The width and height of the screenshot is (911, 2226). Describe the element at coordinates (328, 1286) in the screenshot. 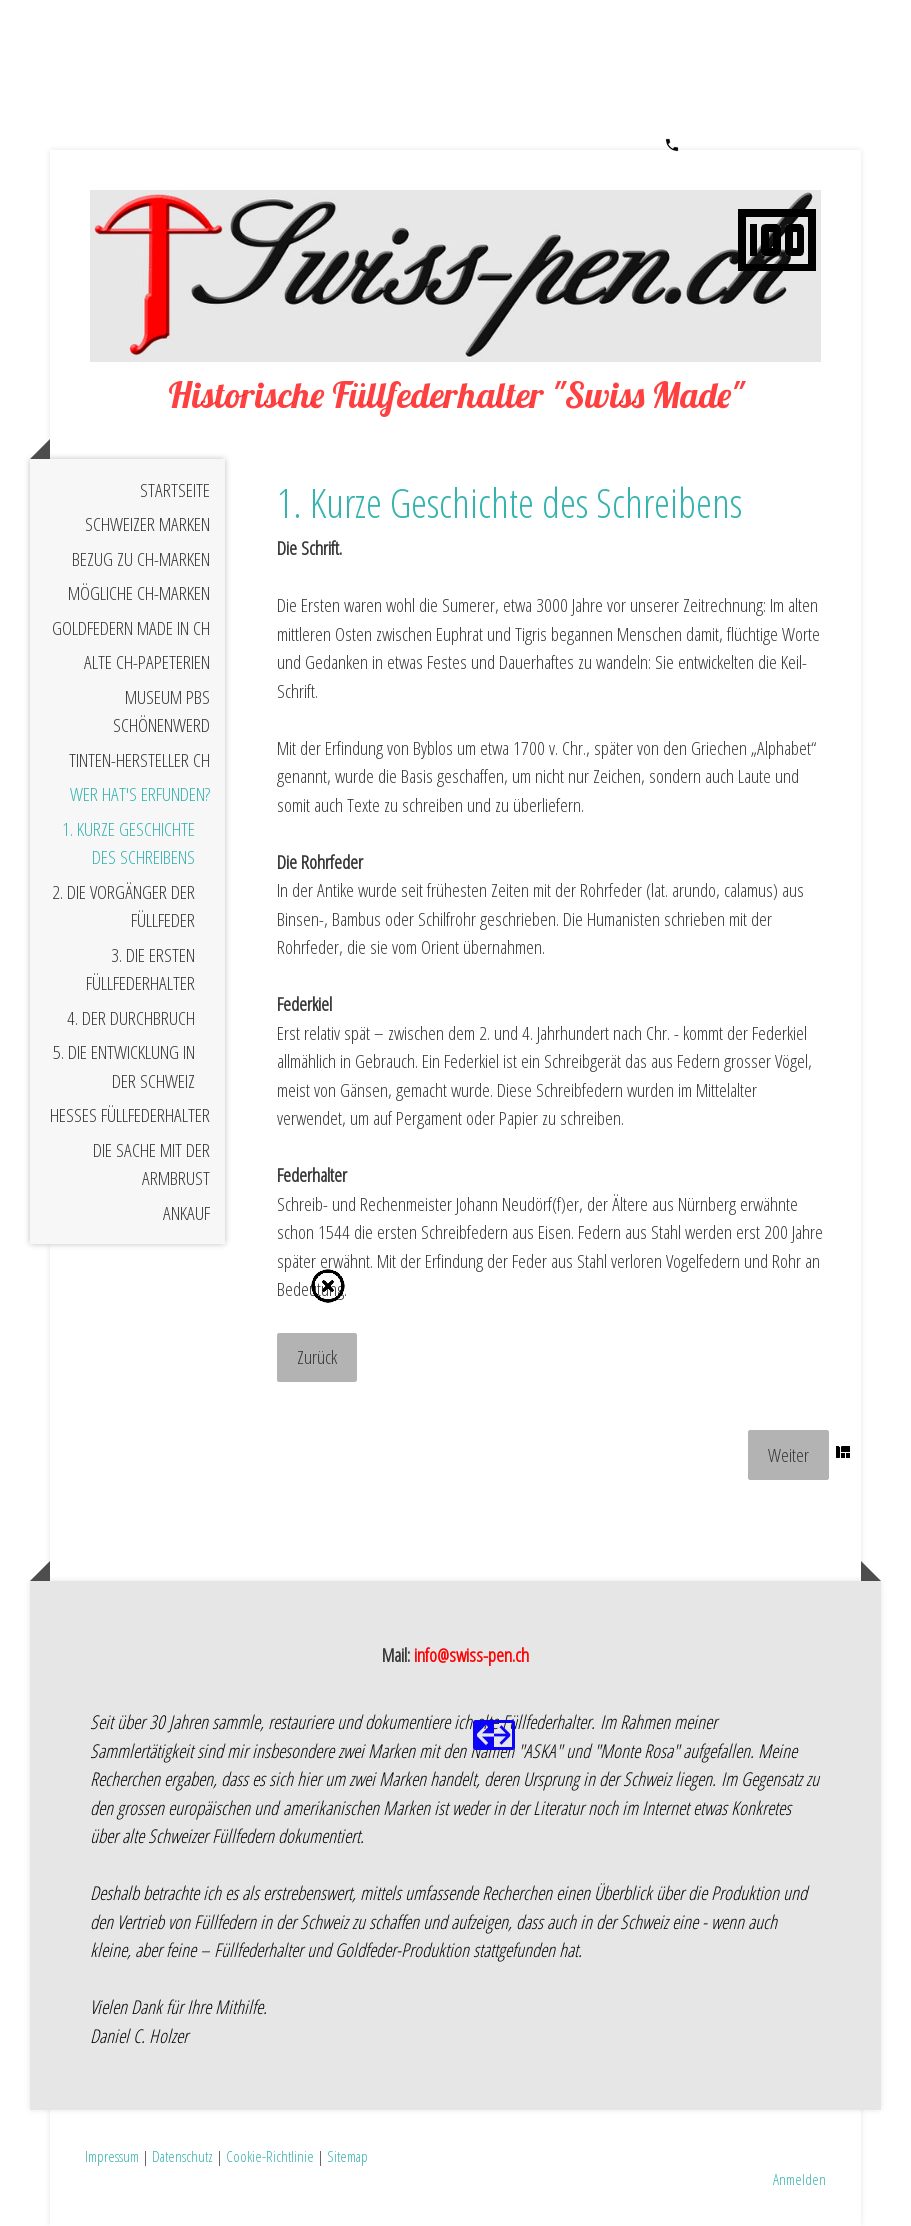

I see `dismiss or close a dialog` at that location.